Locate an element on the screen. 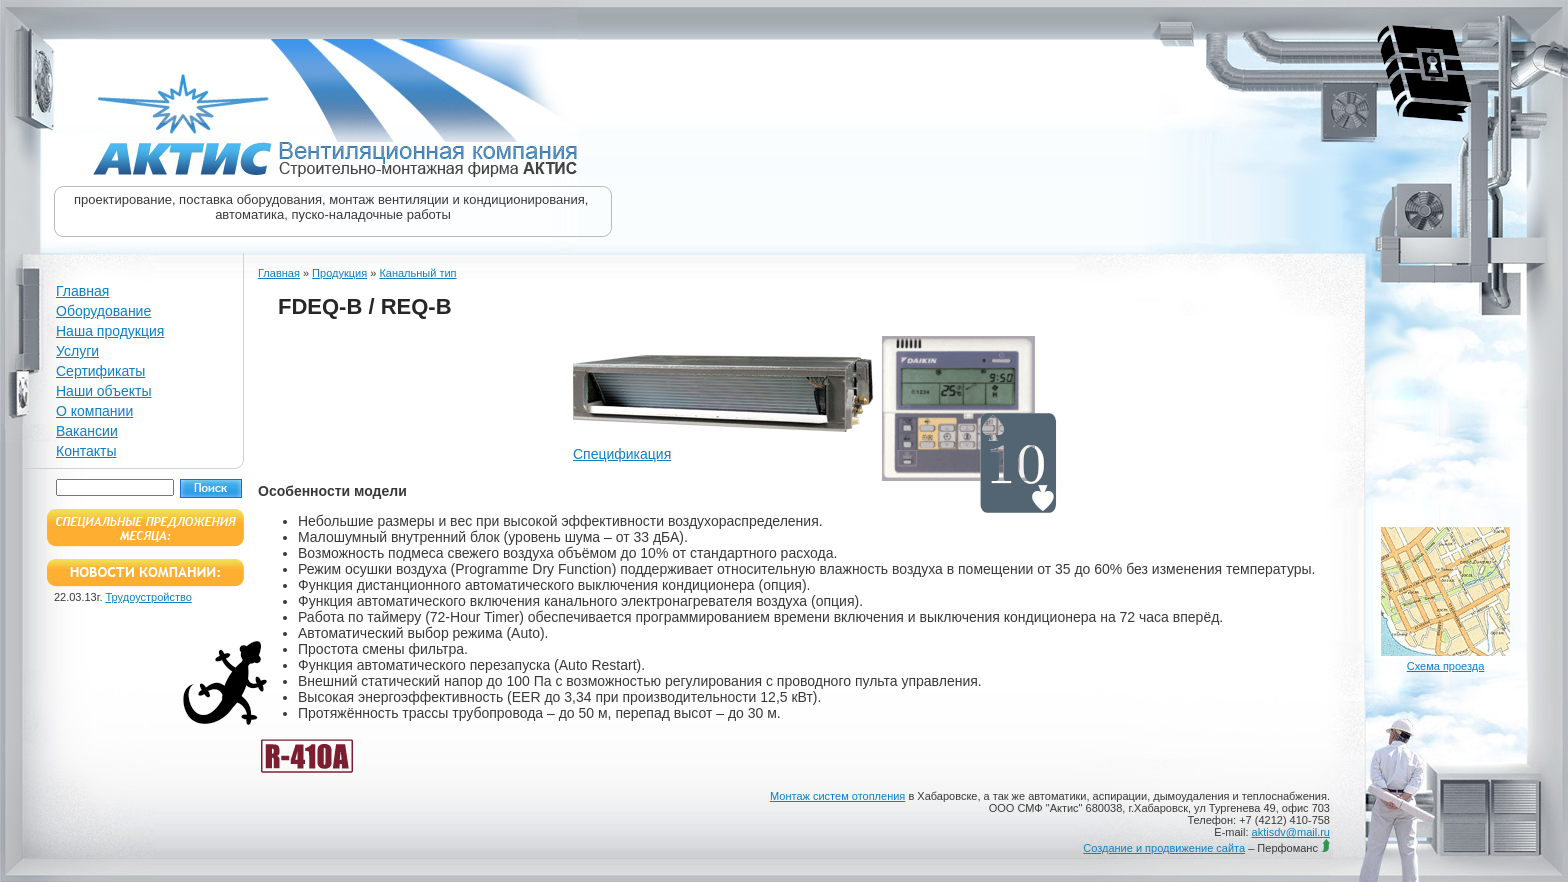 The height and width of the screenshot is (882, 1568). ten of spades playing card is located at coordinates (1018, 463).